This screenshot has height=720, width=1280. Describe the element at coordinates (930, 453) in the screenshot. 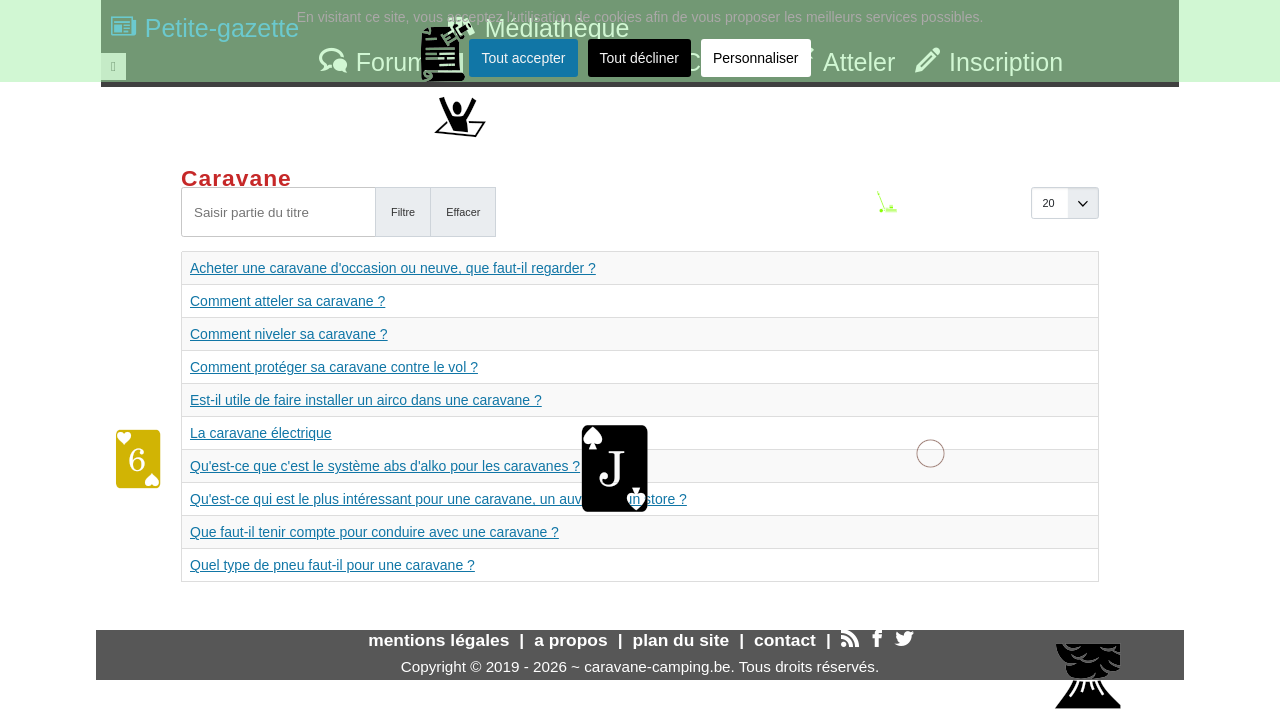

I see `unselected radio button or toggle option` at that location.